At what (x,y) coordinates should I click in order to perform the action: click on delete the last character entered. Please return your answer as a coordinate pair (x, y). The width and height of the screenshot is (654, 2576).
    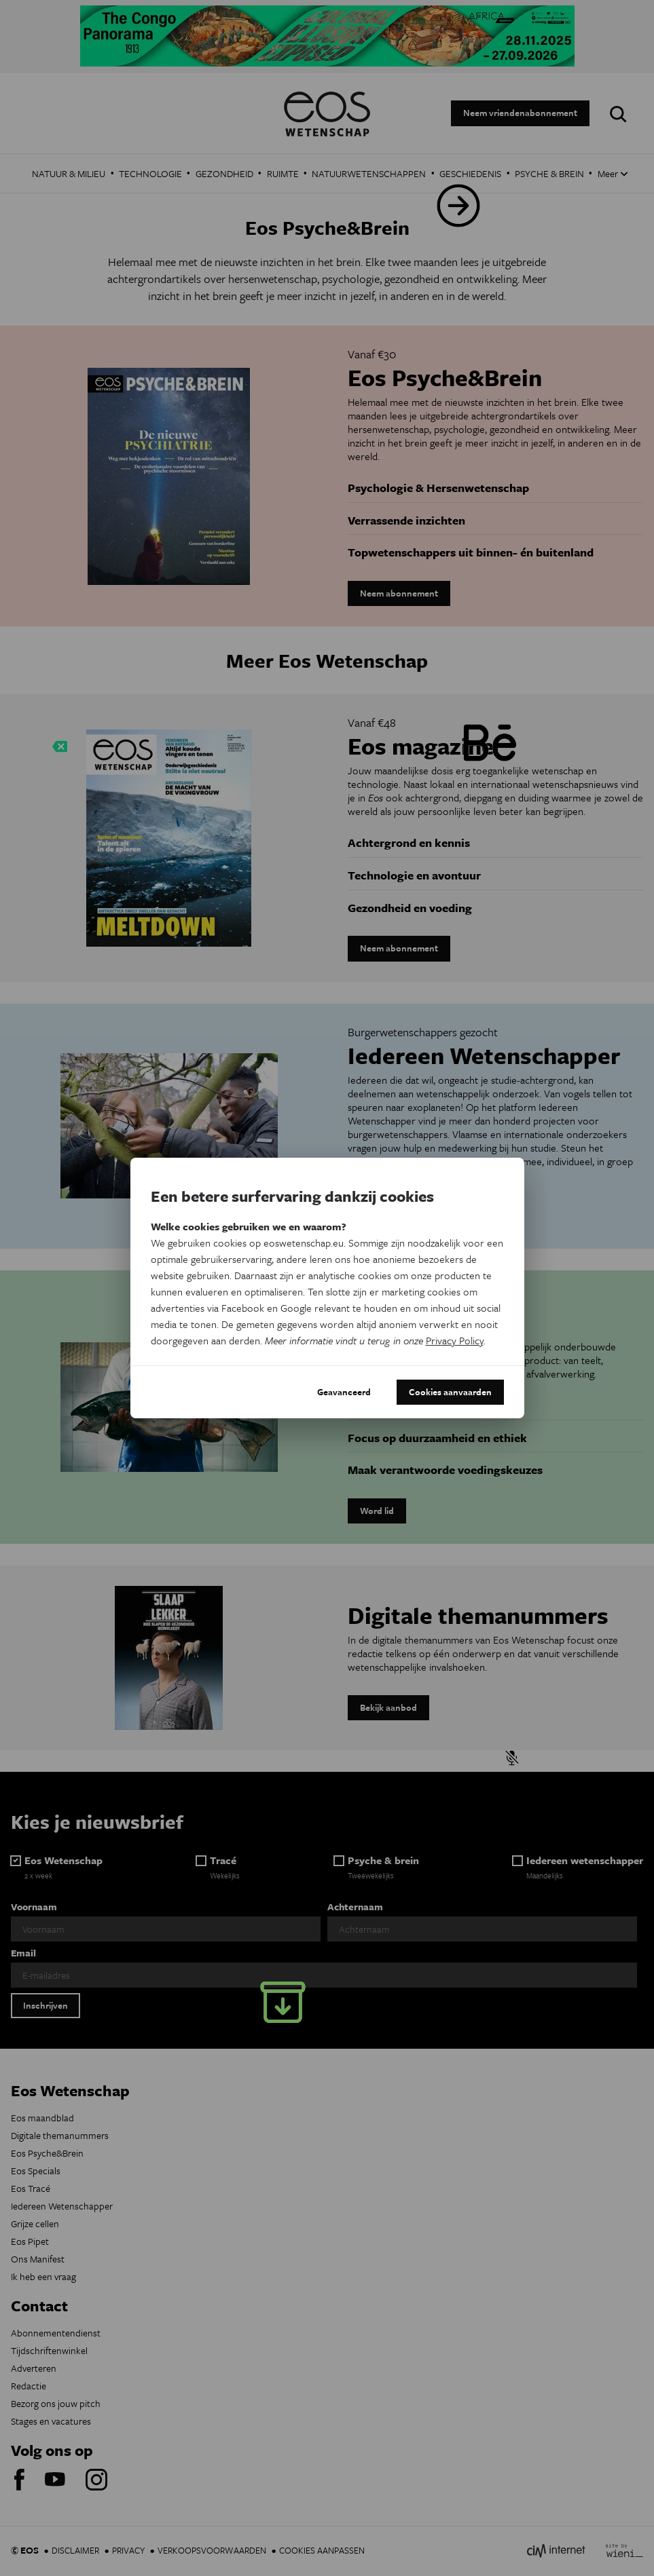
    Looking at the image, I should click on (60, 746).